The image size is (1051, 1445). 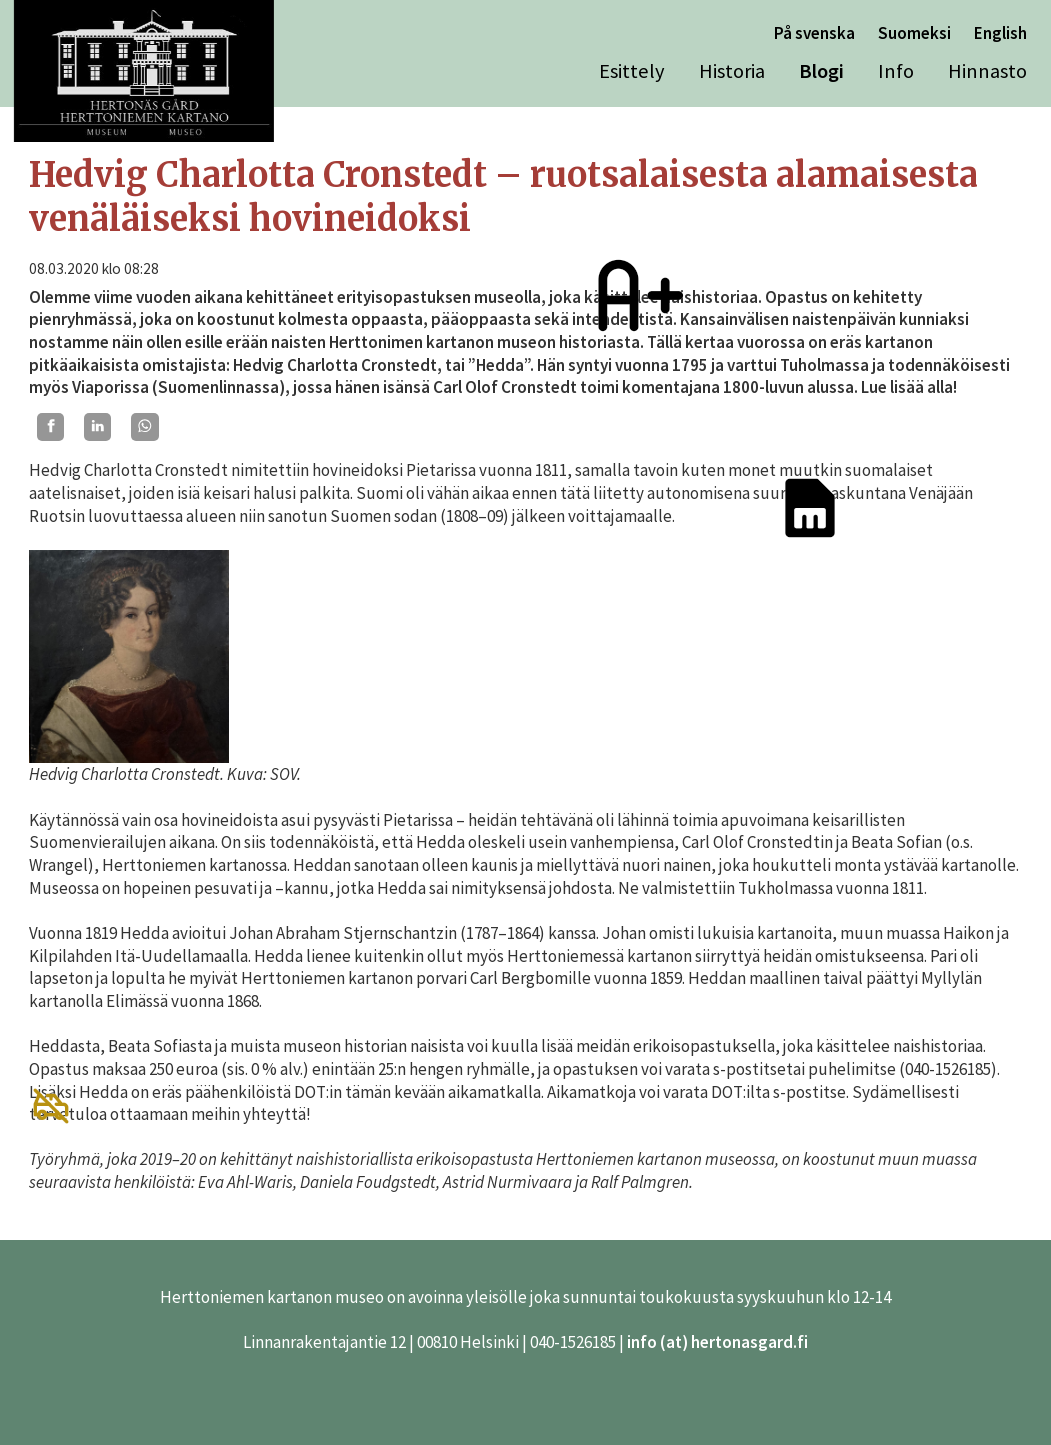 I want to click on increase text size, so click(x=638, y=295).